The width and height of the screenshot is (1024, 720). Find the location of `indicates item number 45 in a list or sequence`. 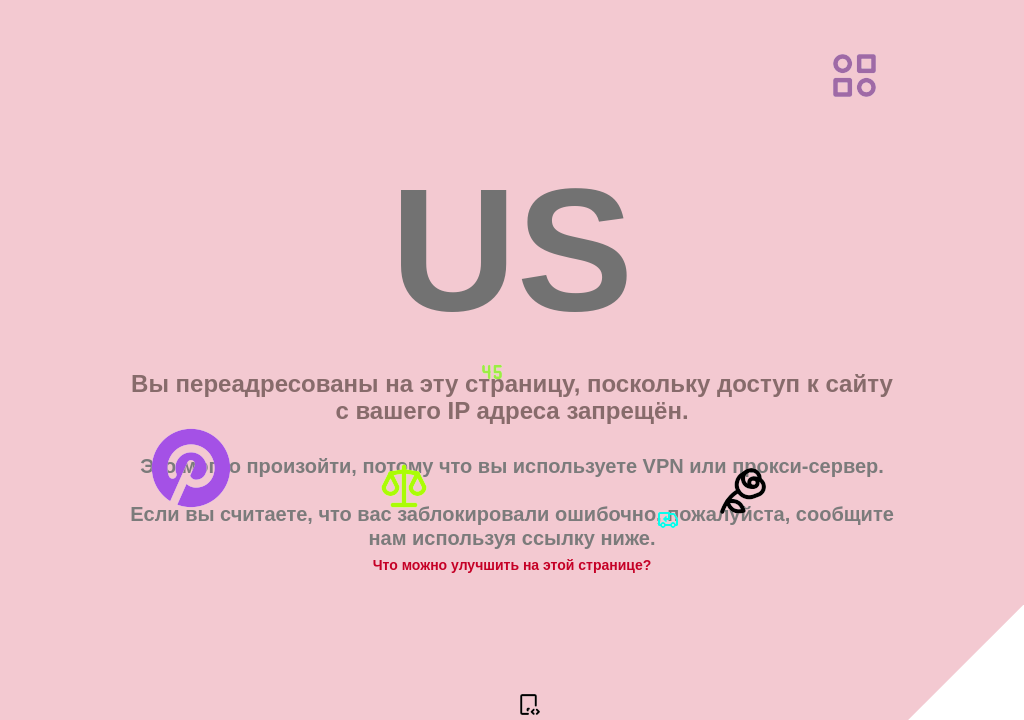

indicates item number 45 in a list or sequence is located at coordinates (492, 372).